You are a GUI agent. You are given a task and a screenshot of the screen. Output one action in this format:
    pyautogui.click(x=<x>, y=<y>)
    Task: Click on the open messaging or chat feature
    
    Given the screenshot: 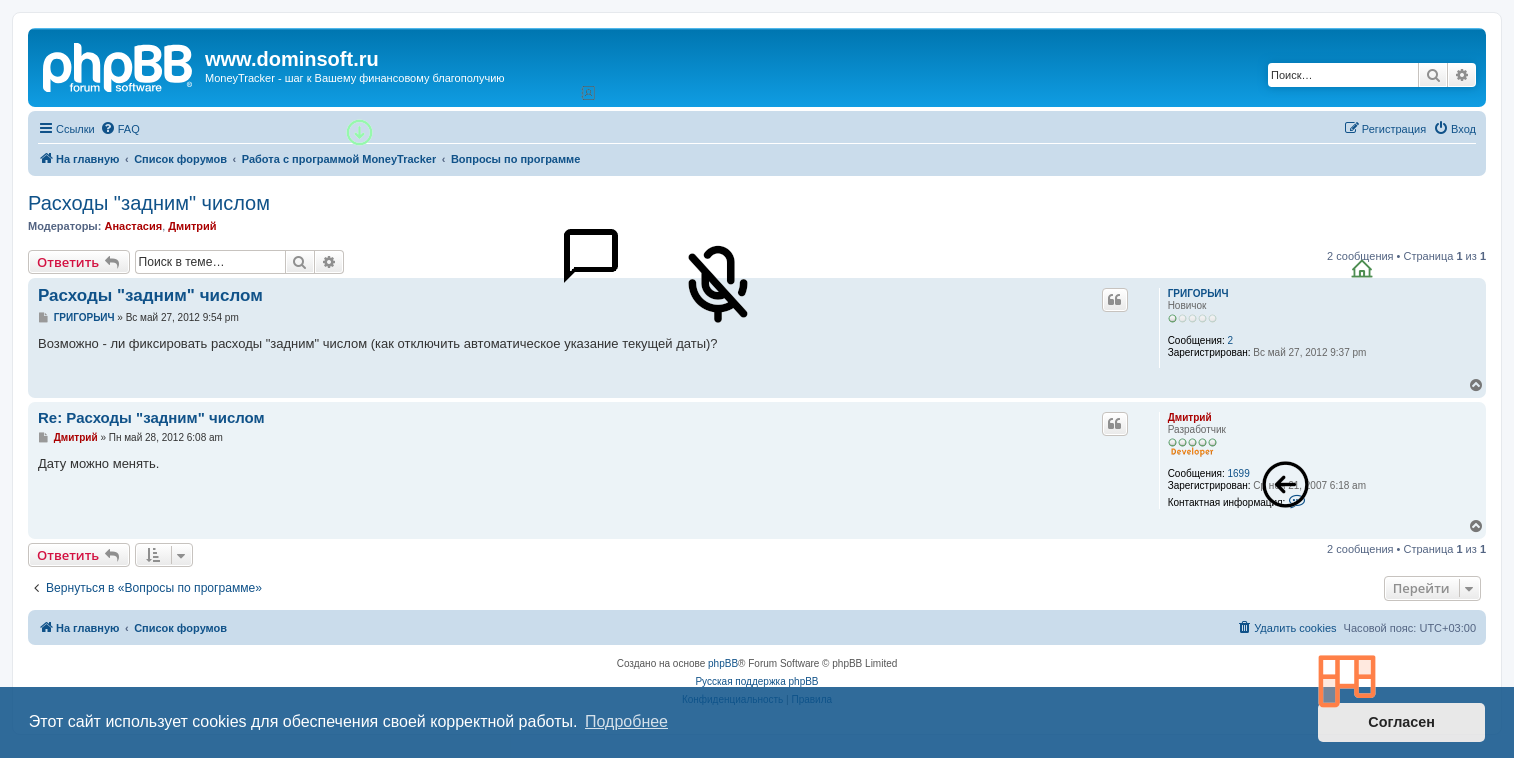 What is the action you would take?
    pyautogui.click(x=591, y=256)
    